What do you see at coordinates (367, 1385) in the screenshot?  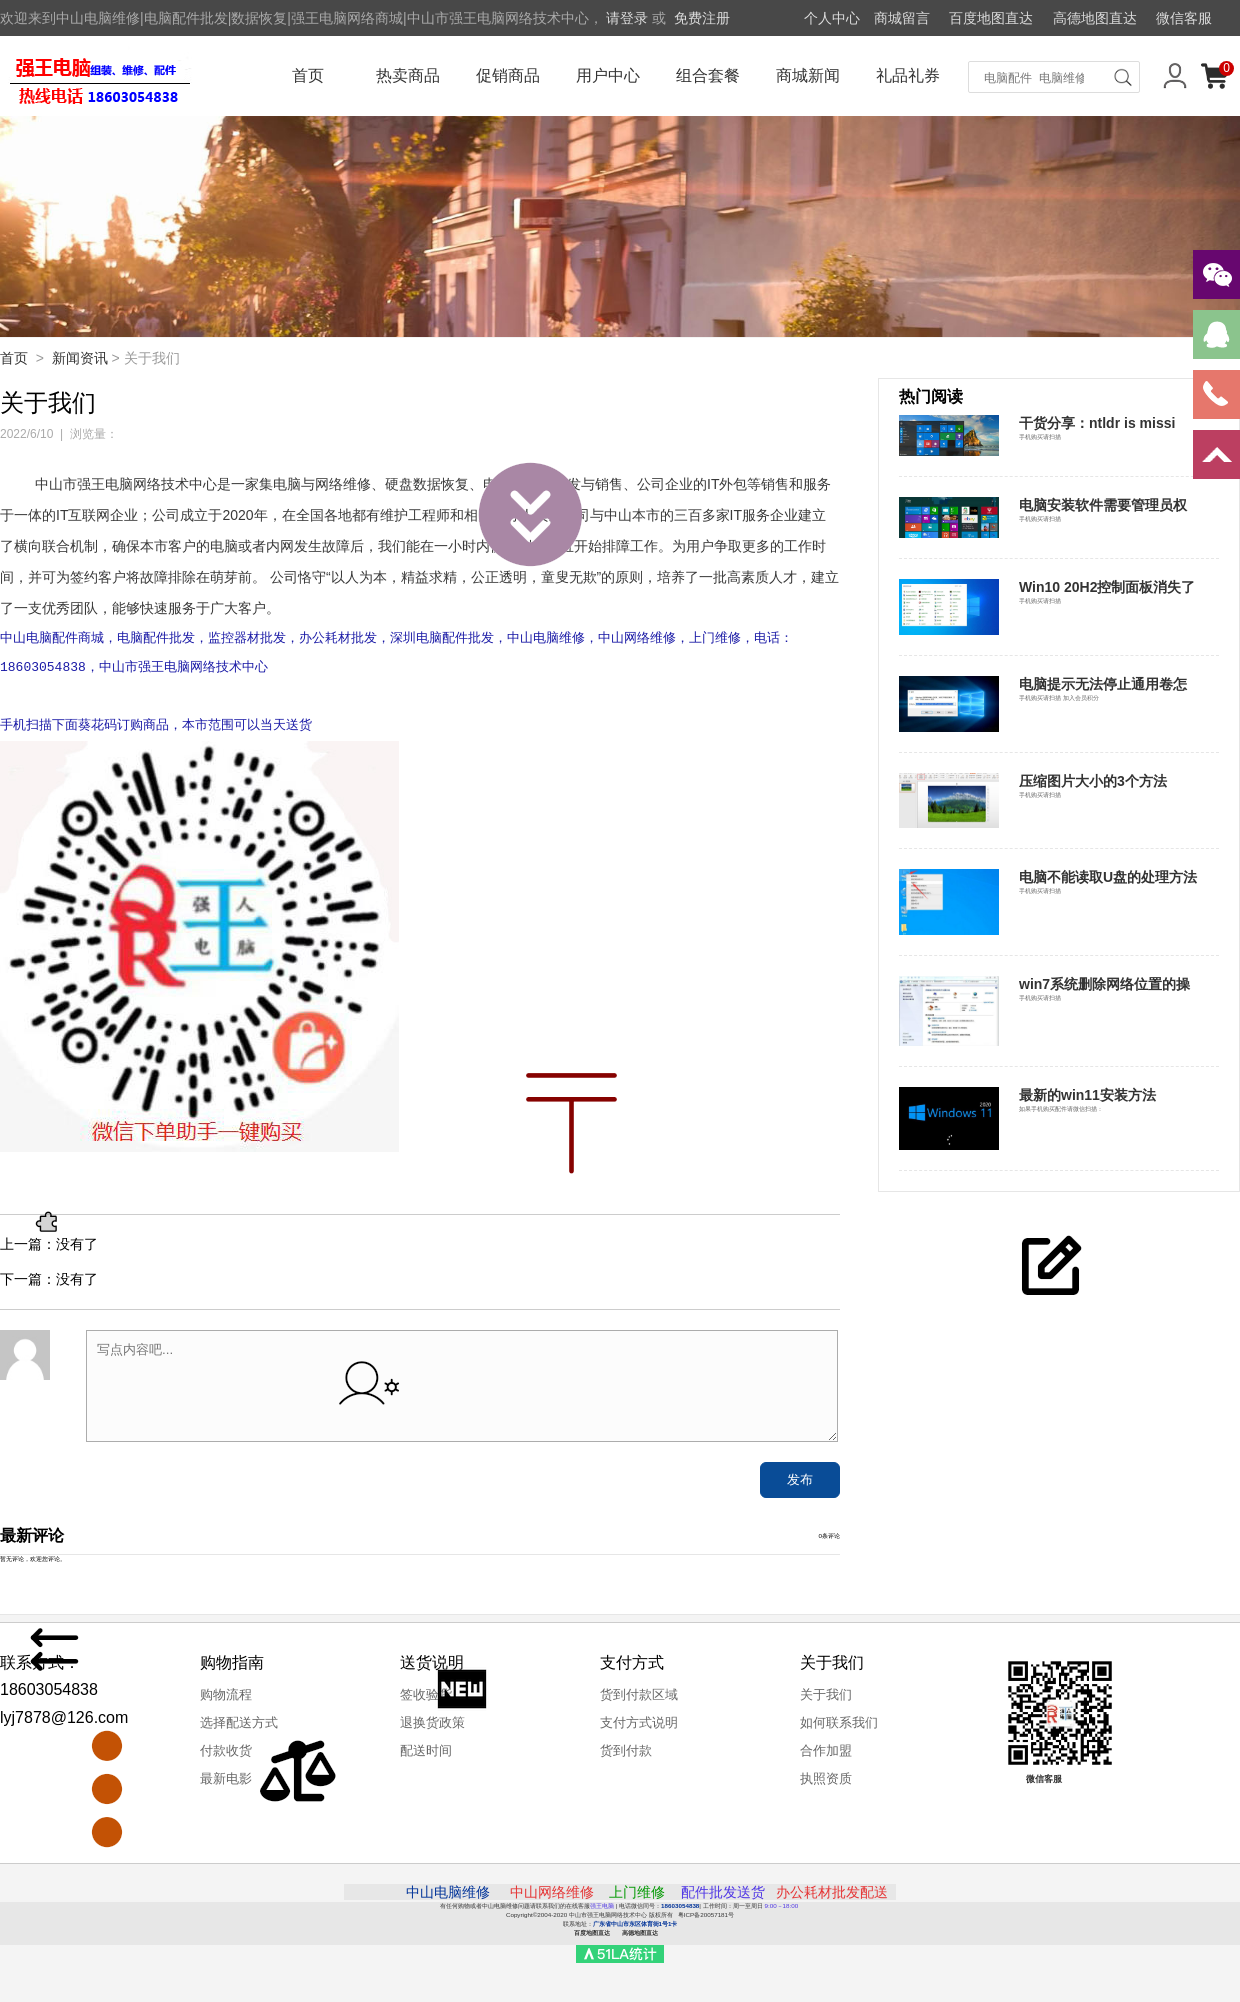 I see `access user settings` at bounding box center [367, 1385].